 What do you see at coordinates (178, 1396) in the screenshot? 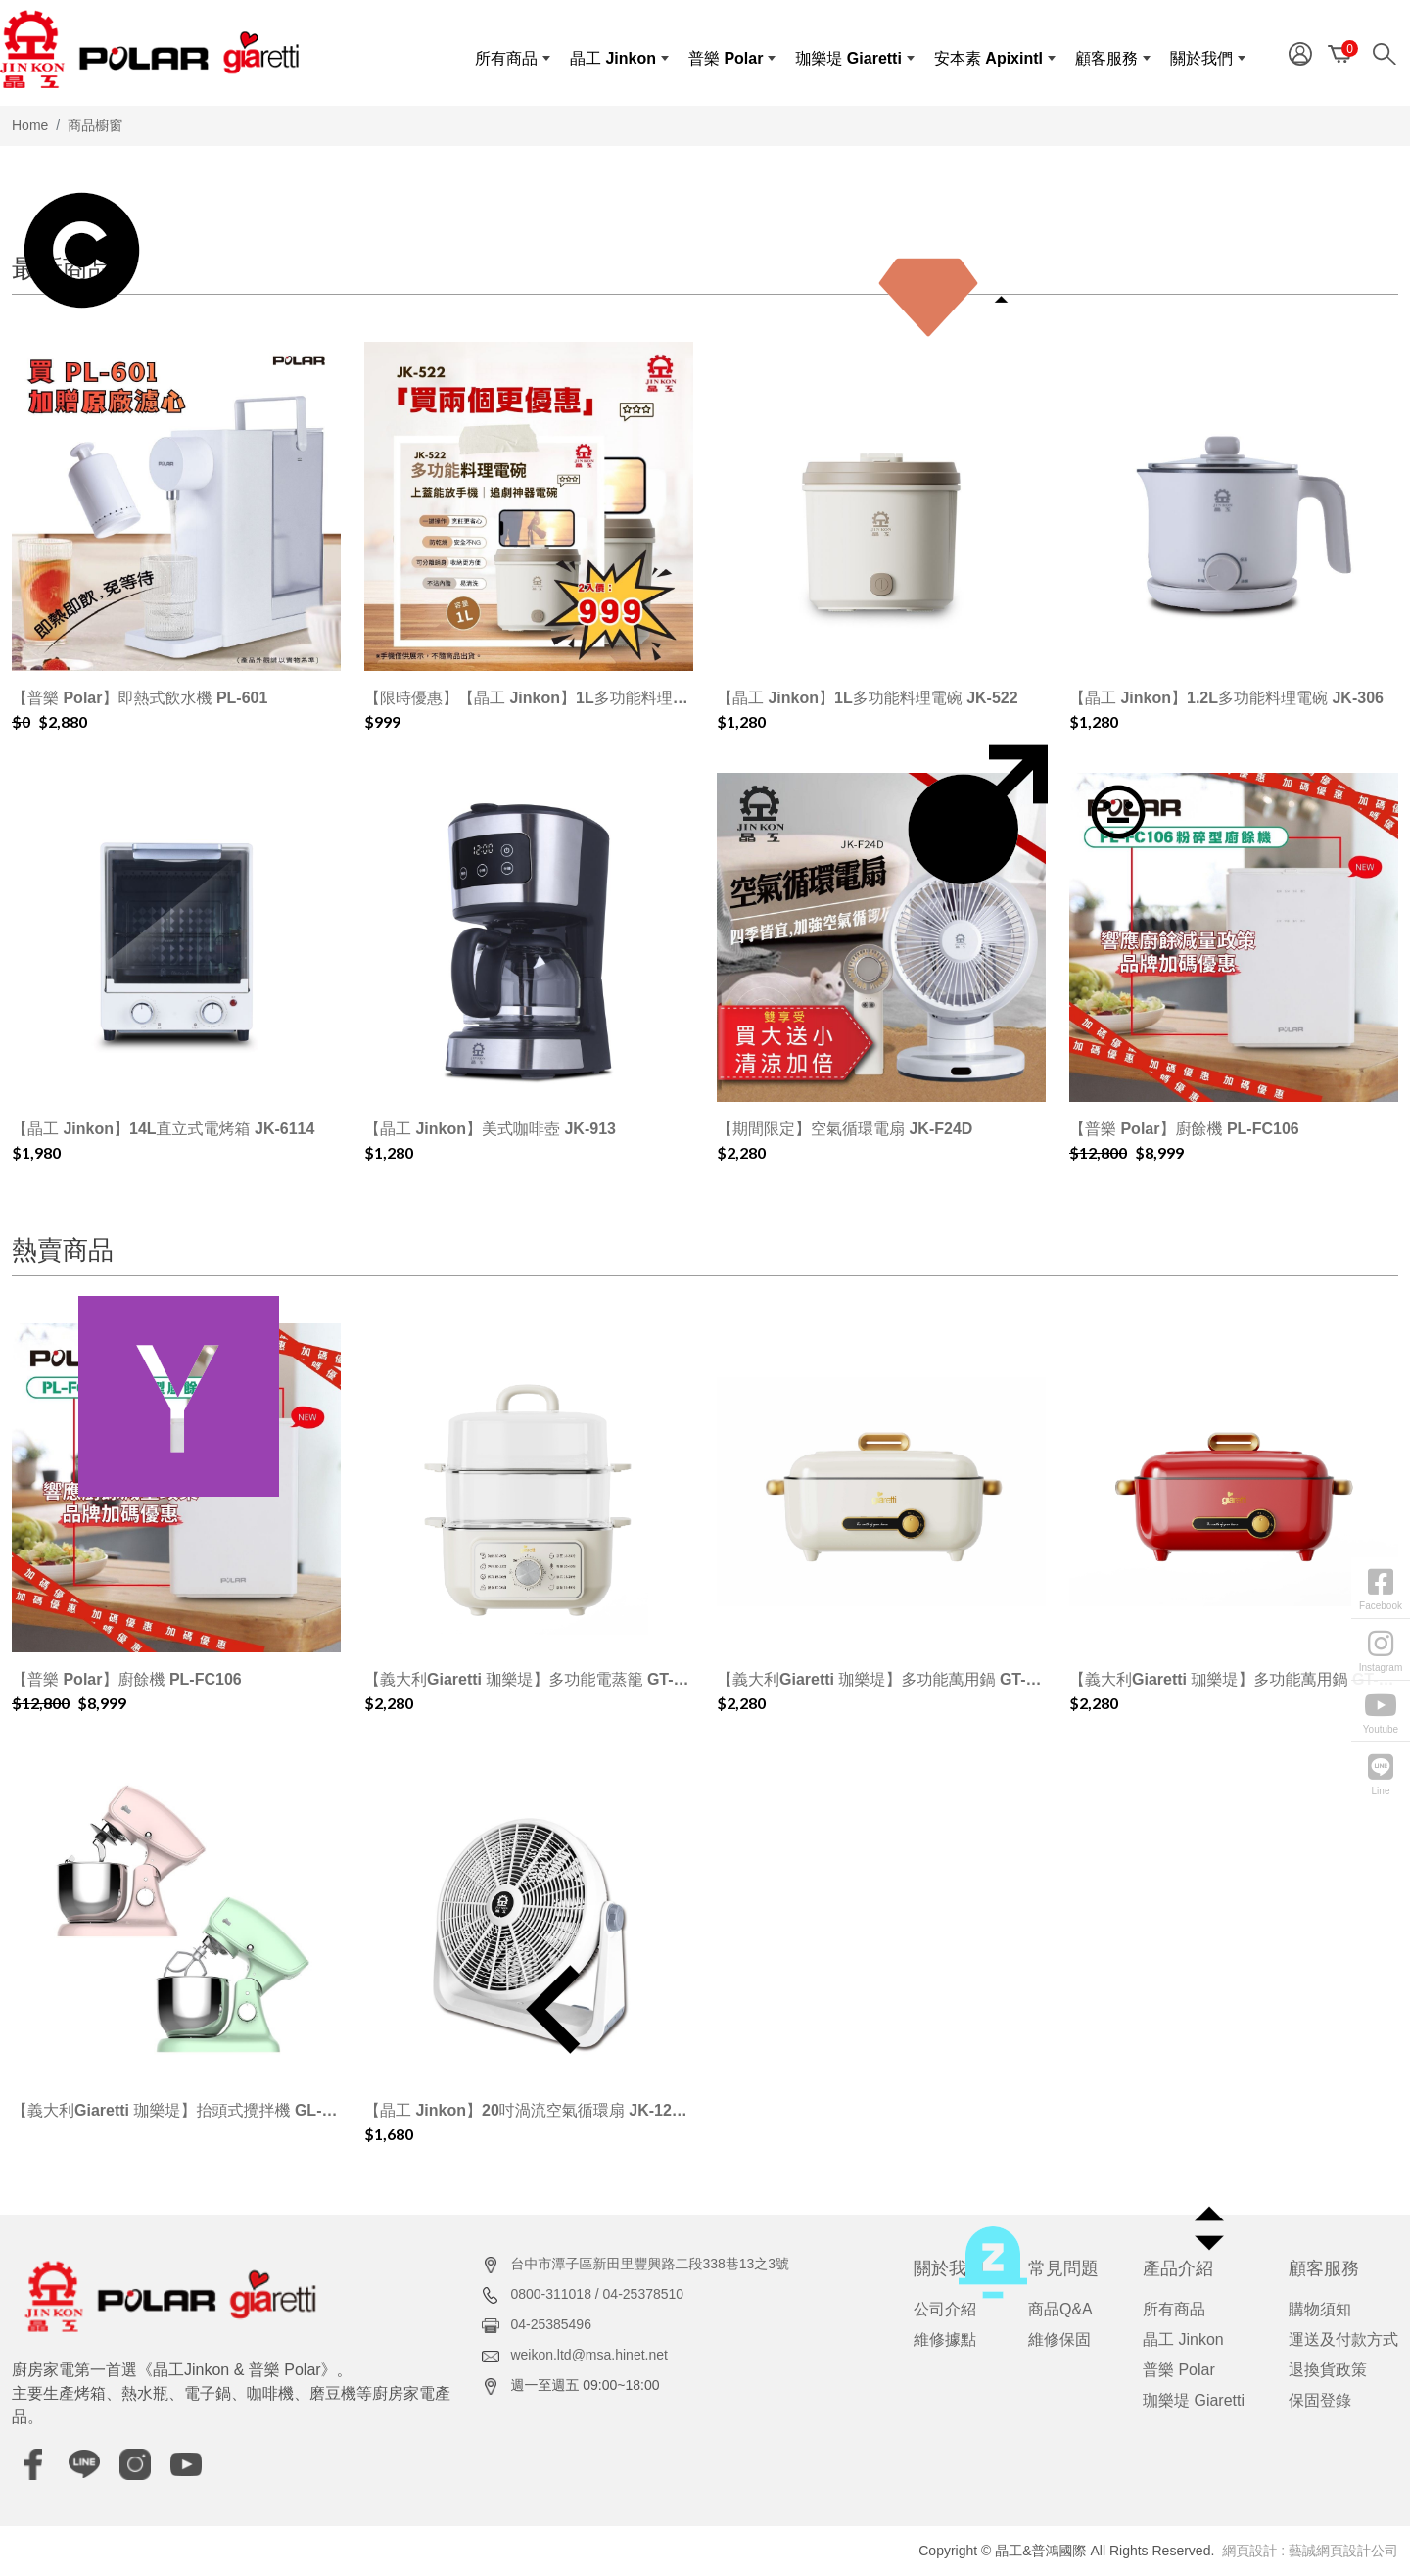
I see `visit Y Combinator website` at bounding box center [178, 1396].